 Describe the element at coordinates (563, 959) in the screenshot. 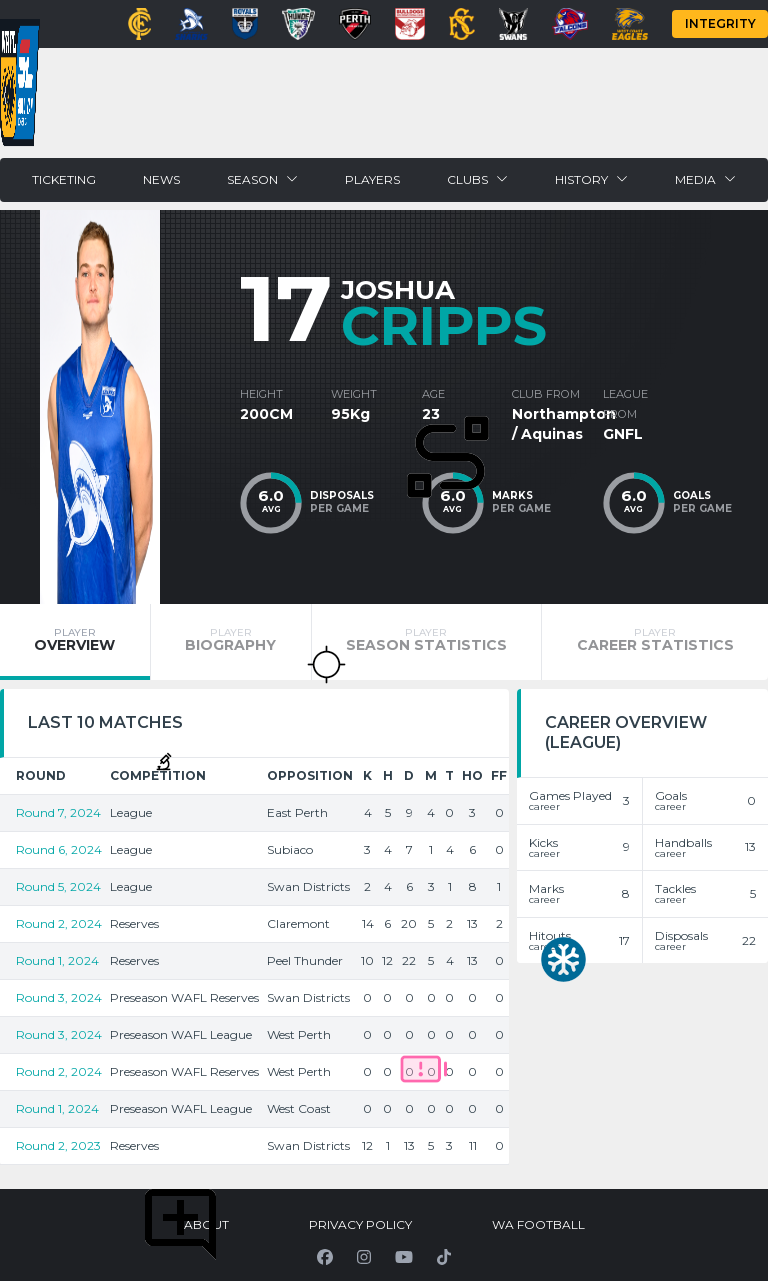

I see `toggle cooling or air conditioning mode` at that location.